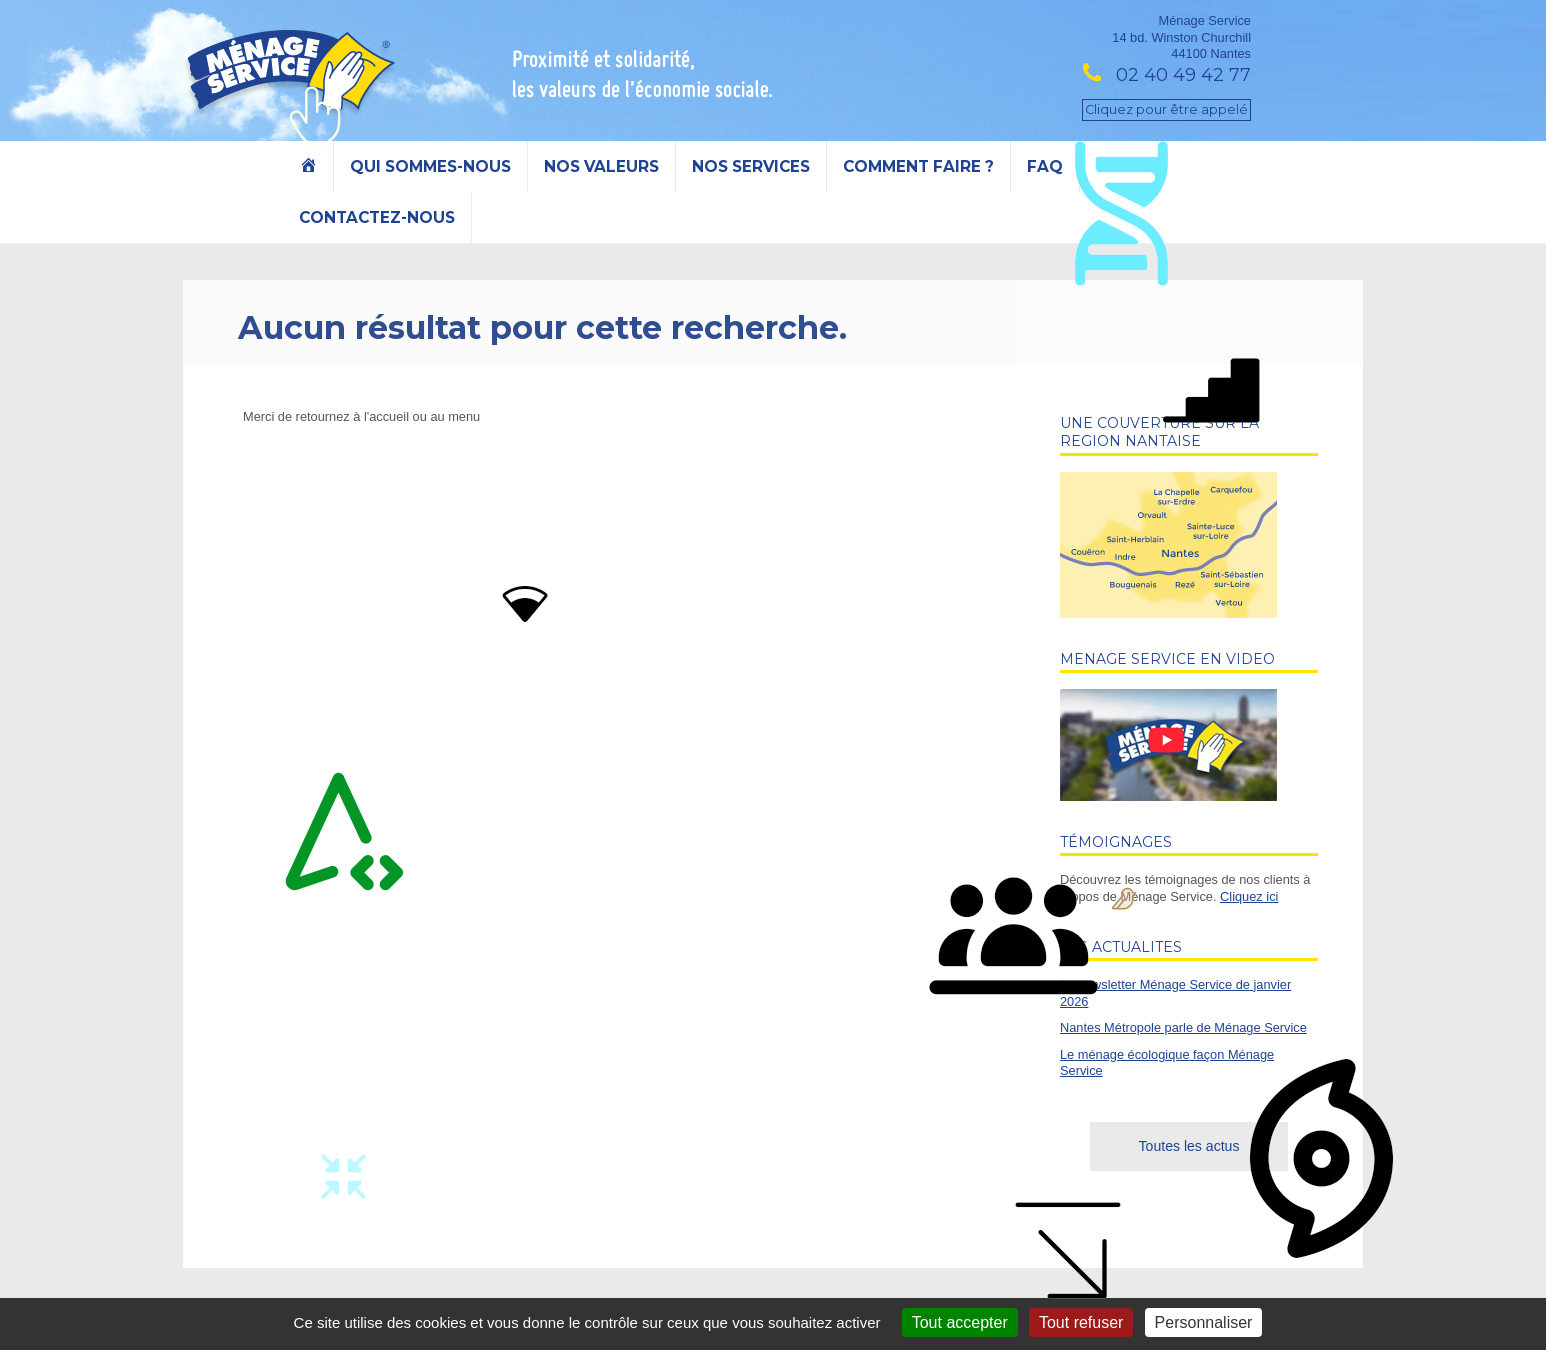 Image resolution: width=1546 pixels, height=1350 pixels. Describe the element at coordinates (1214, 390) in the screenshot. I see `view step count or fitness progress` at that location.